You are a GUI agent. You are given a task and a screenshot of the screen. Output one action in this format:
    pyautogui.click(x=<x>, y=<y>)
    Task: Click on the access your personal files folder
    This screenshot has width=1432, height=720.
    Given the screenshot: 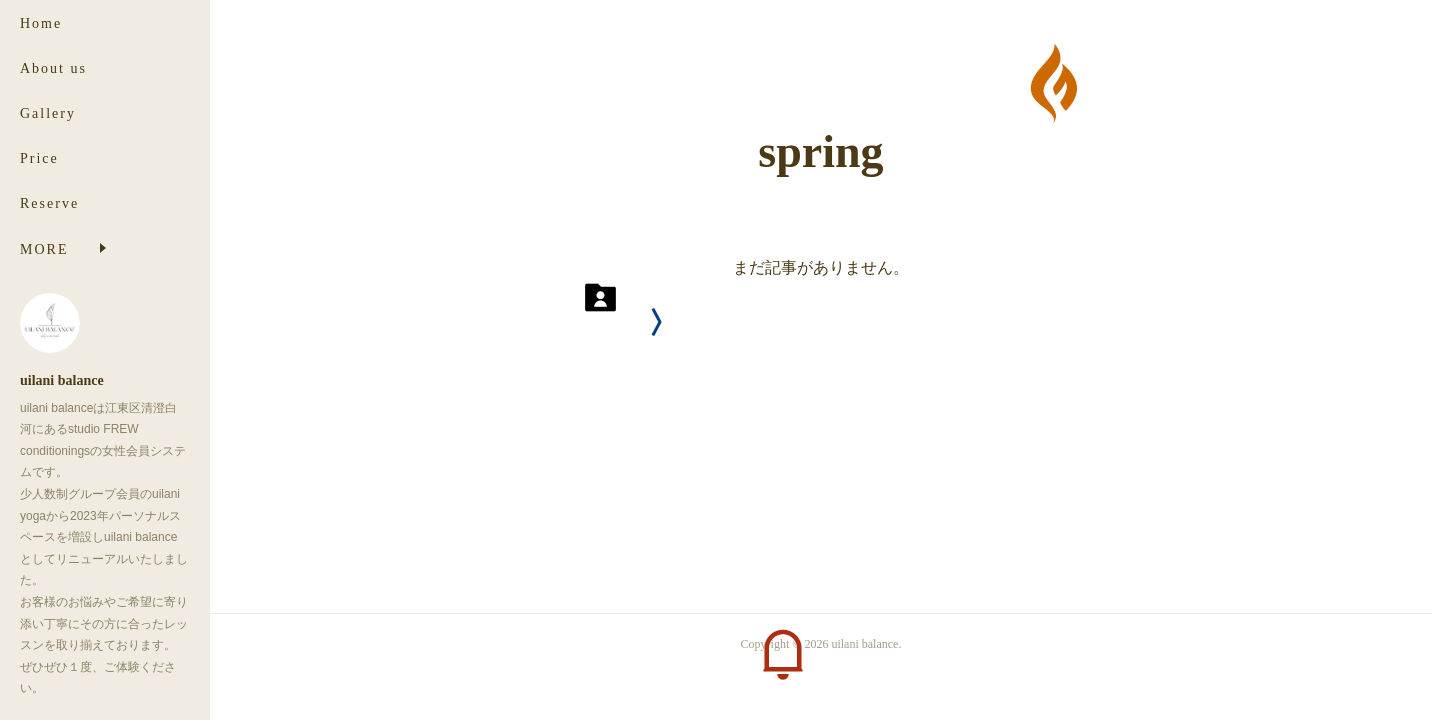 What is the action you would take?
    pyautogui.click(x=600, y=297)
    